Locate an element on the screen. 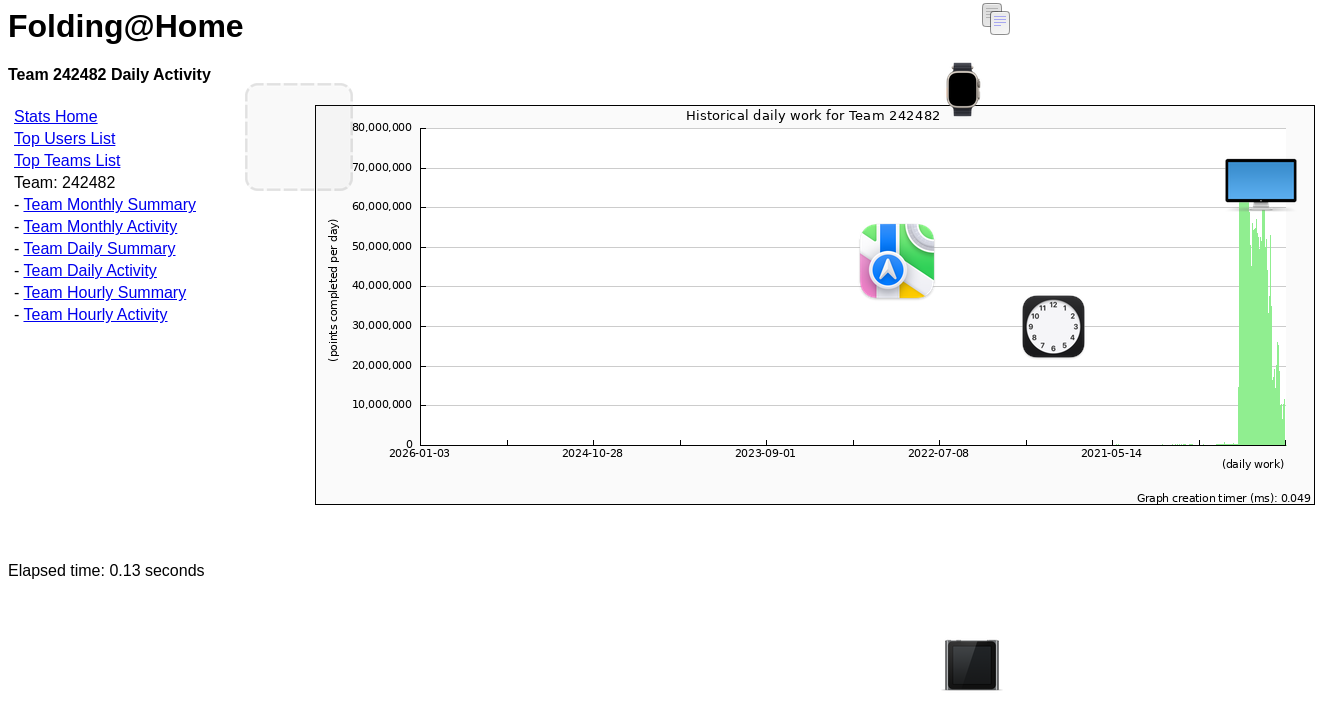 The width and height of the screenshot is (1318, 720). copy selected content to clipboard is located at coordinates (996, 19).